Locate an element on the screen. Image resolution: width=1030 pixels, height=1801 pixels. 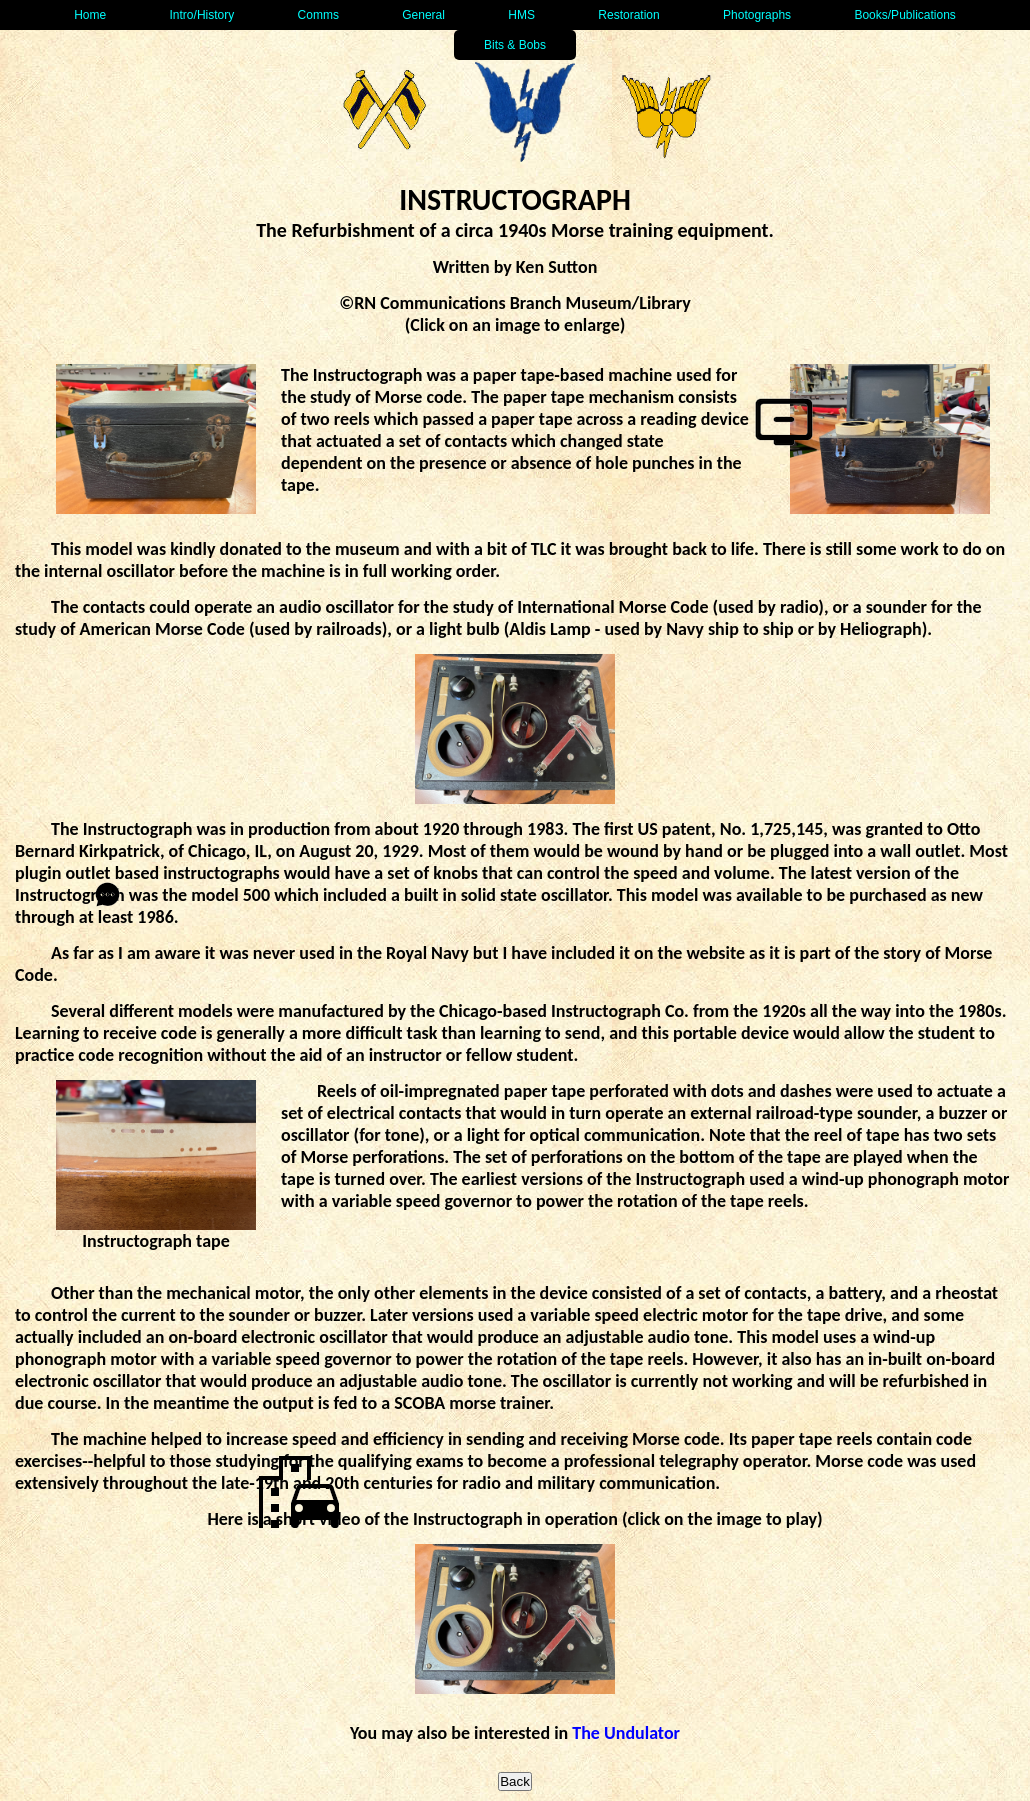
open chat or messaging is located at coordinates (107, 894).